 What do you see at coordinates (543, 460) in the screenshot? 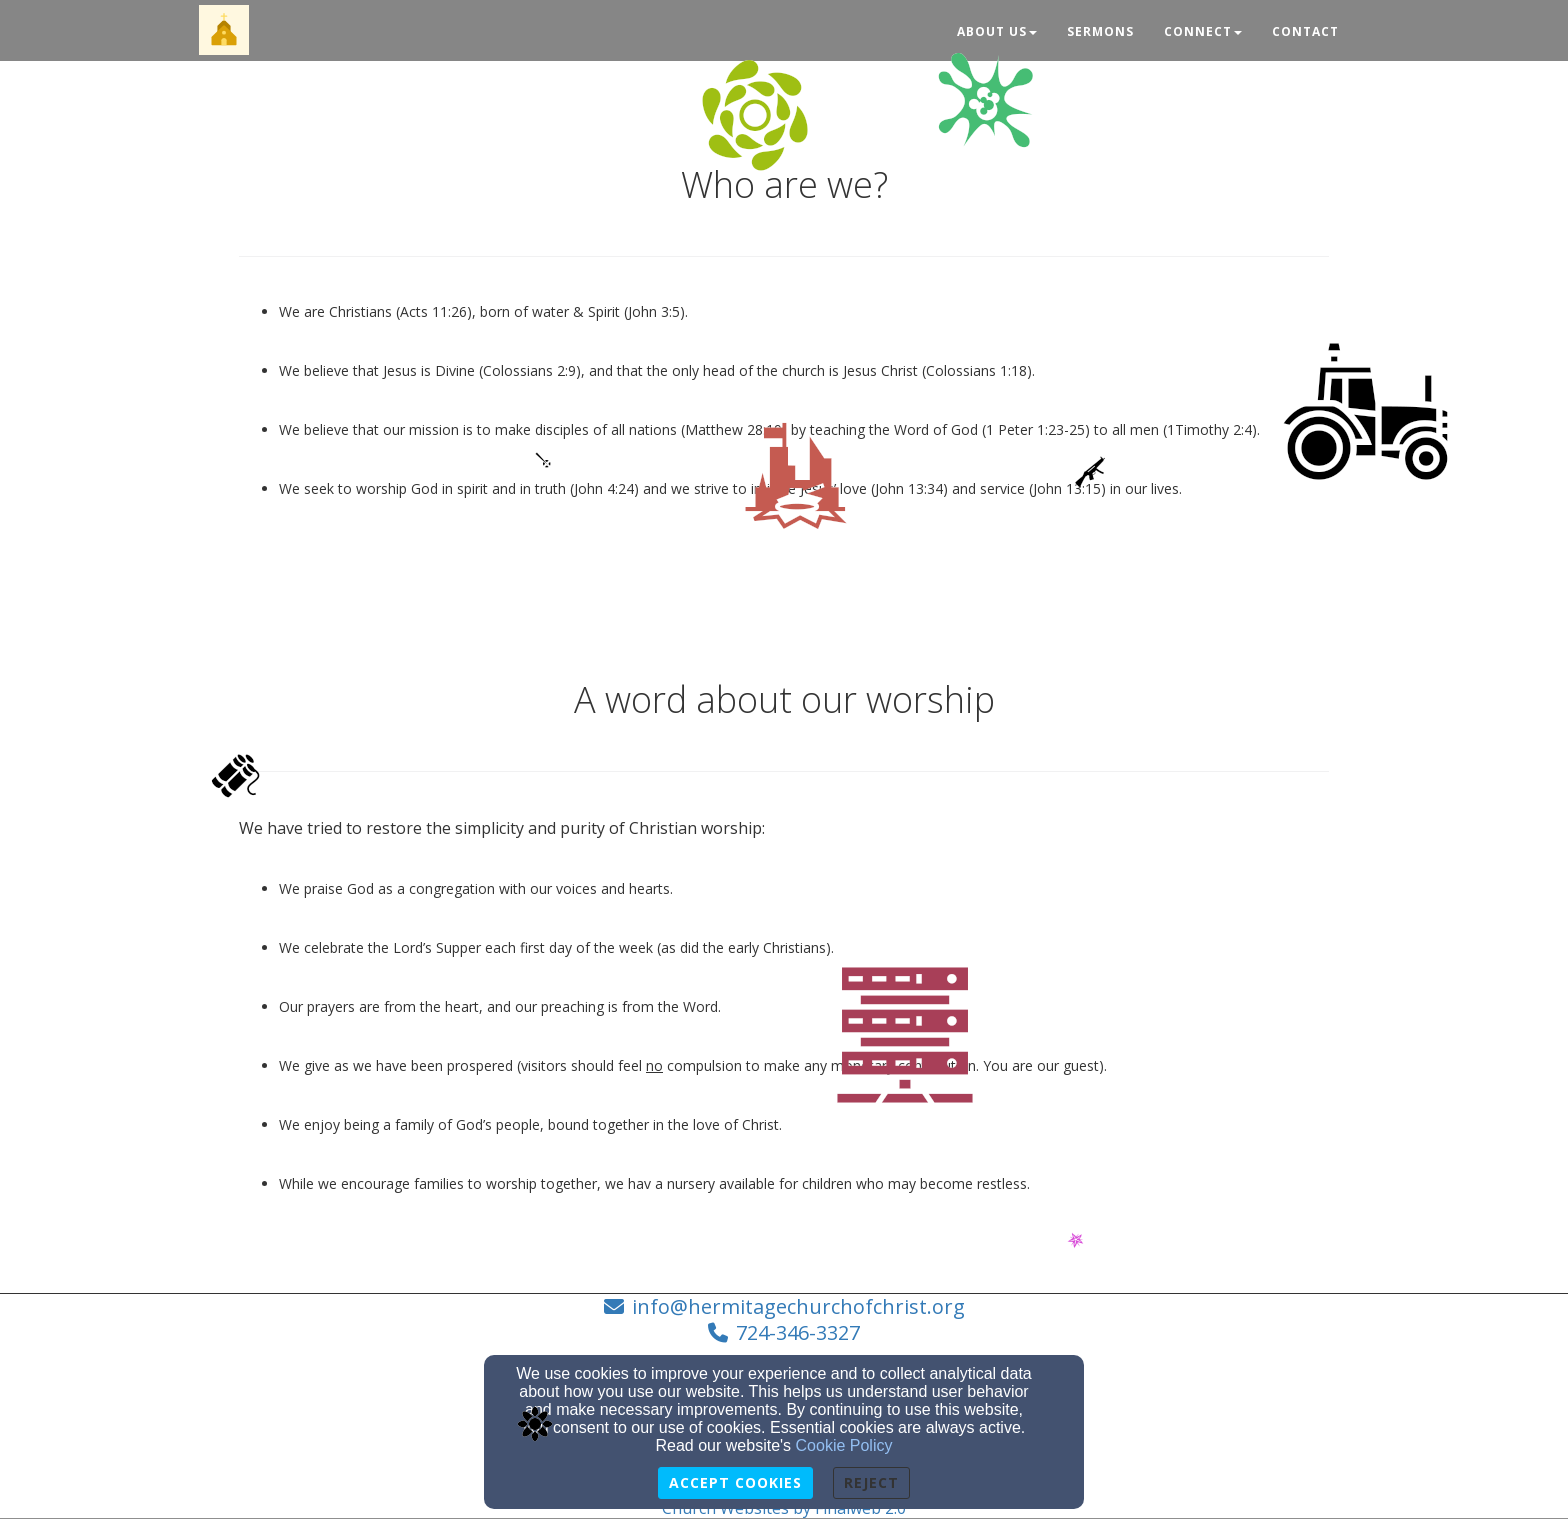
I see `activate laser targeting mode` at bounding box center [543, 460].